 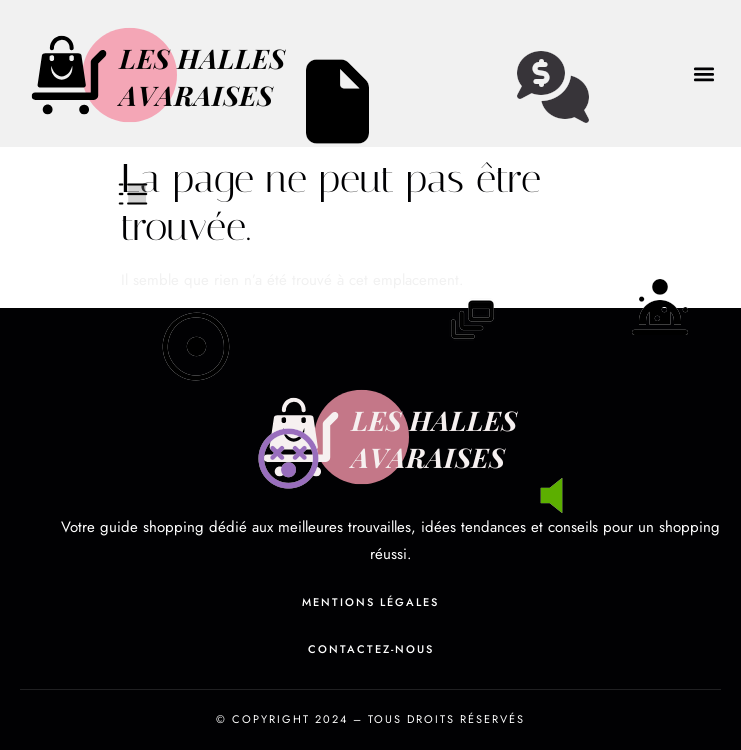 What do you see at coordinates (196, 346) in the screenshot?
I see `start recording audio or video` at bounding box center [196, 346].